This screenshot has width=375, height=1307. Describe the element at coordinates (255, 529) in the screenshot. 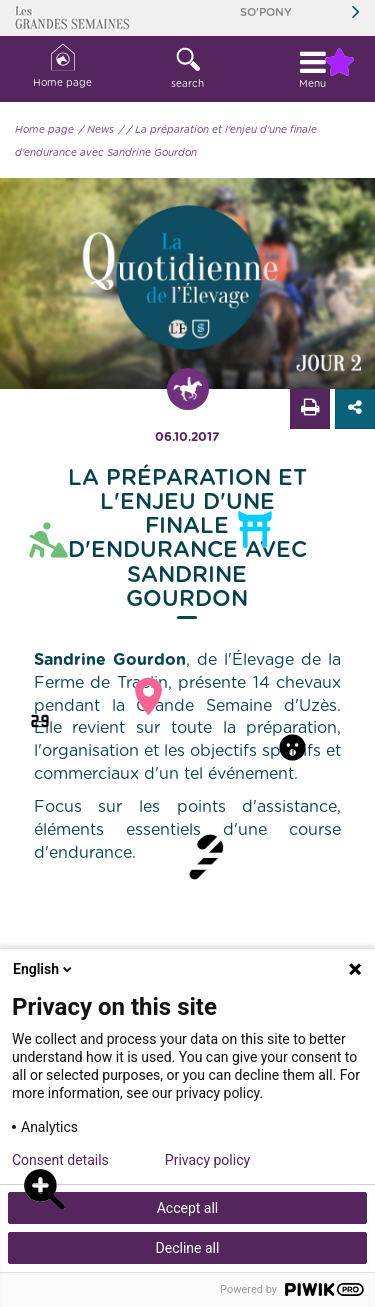

I see `indicates Japanese culture or travel content` at that location.